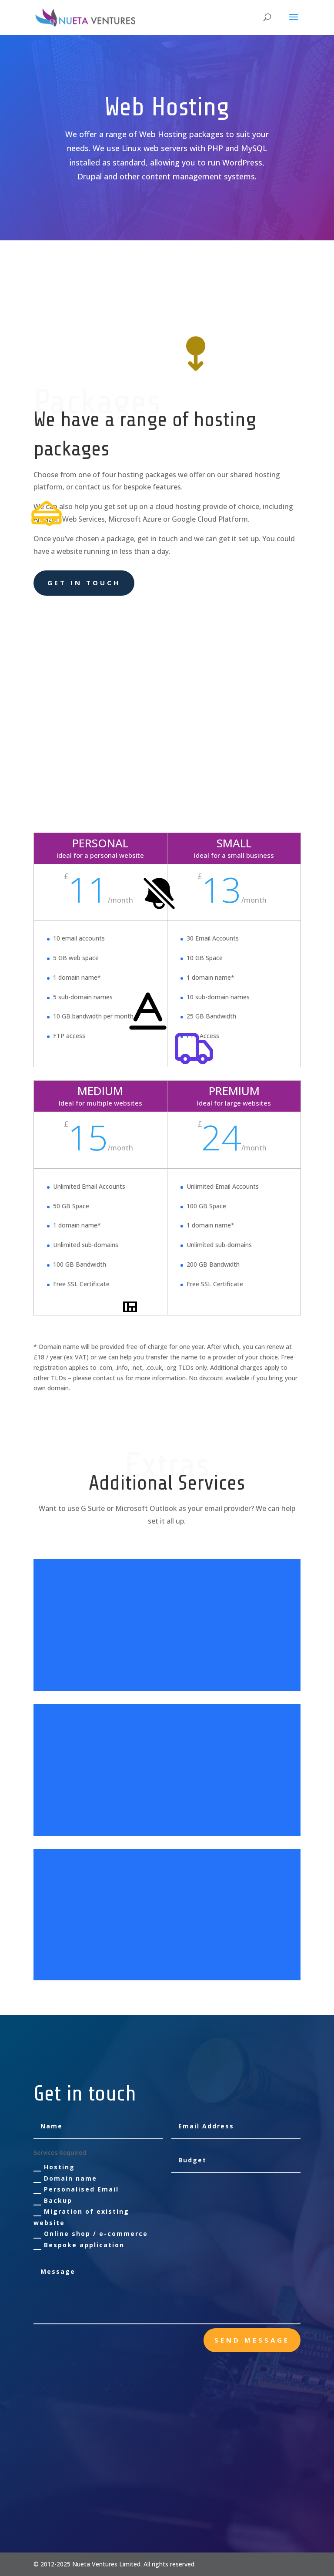  I want to click on swipe down to refresh or load content, so click(196, 354).